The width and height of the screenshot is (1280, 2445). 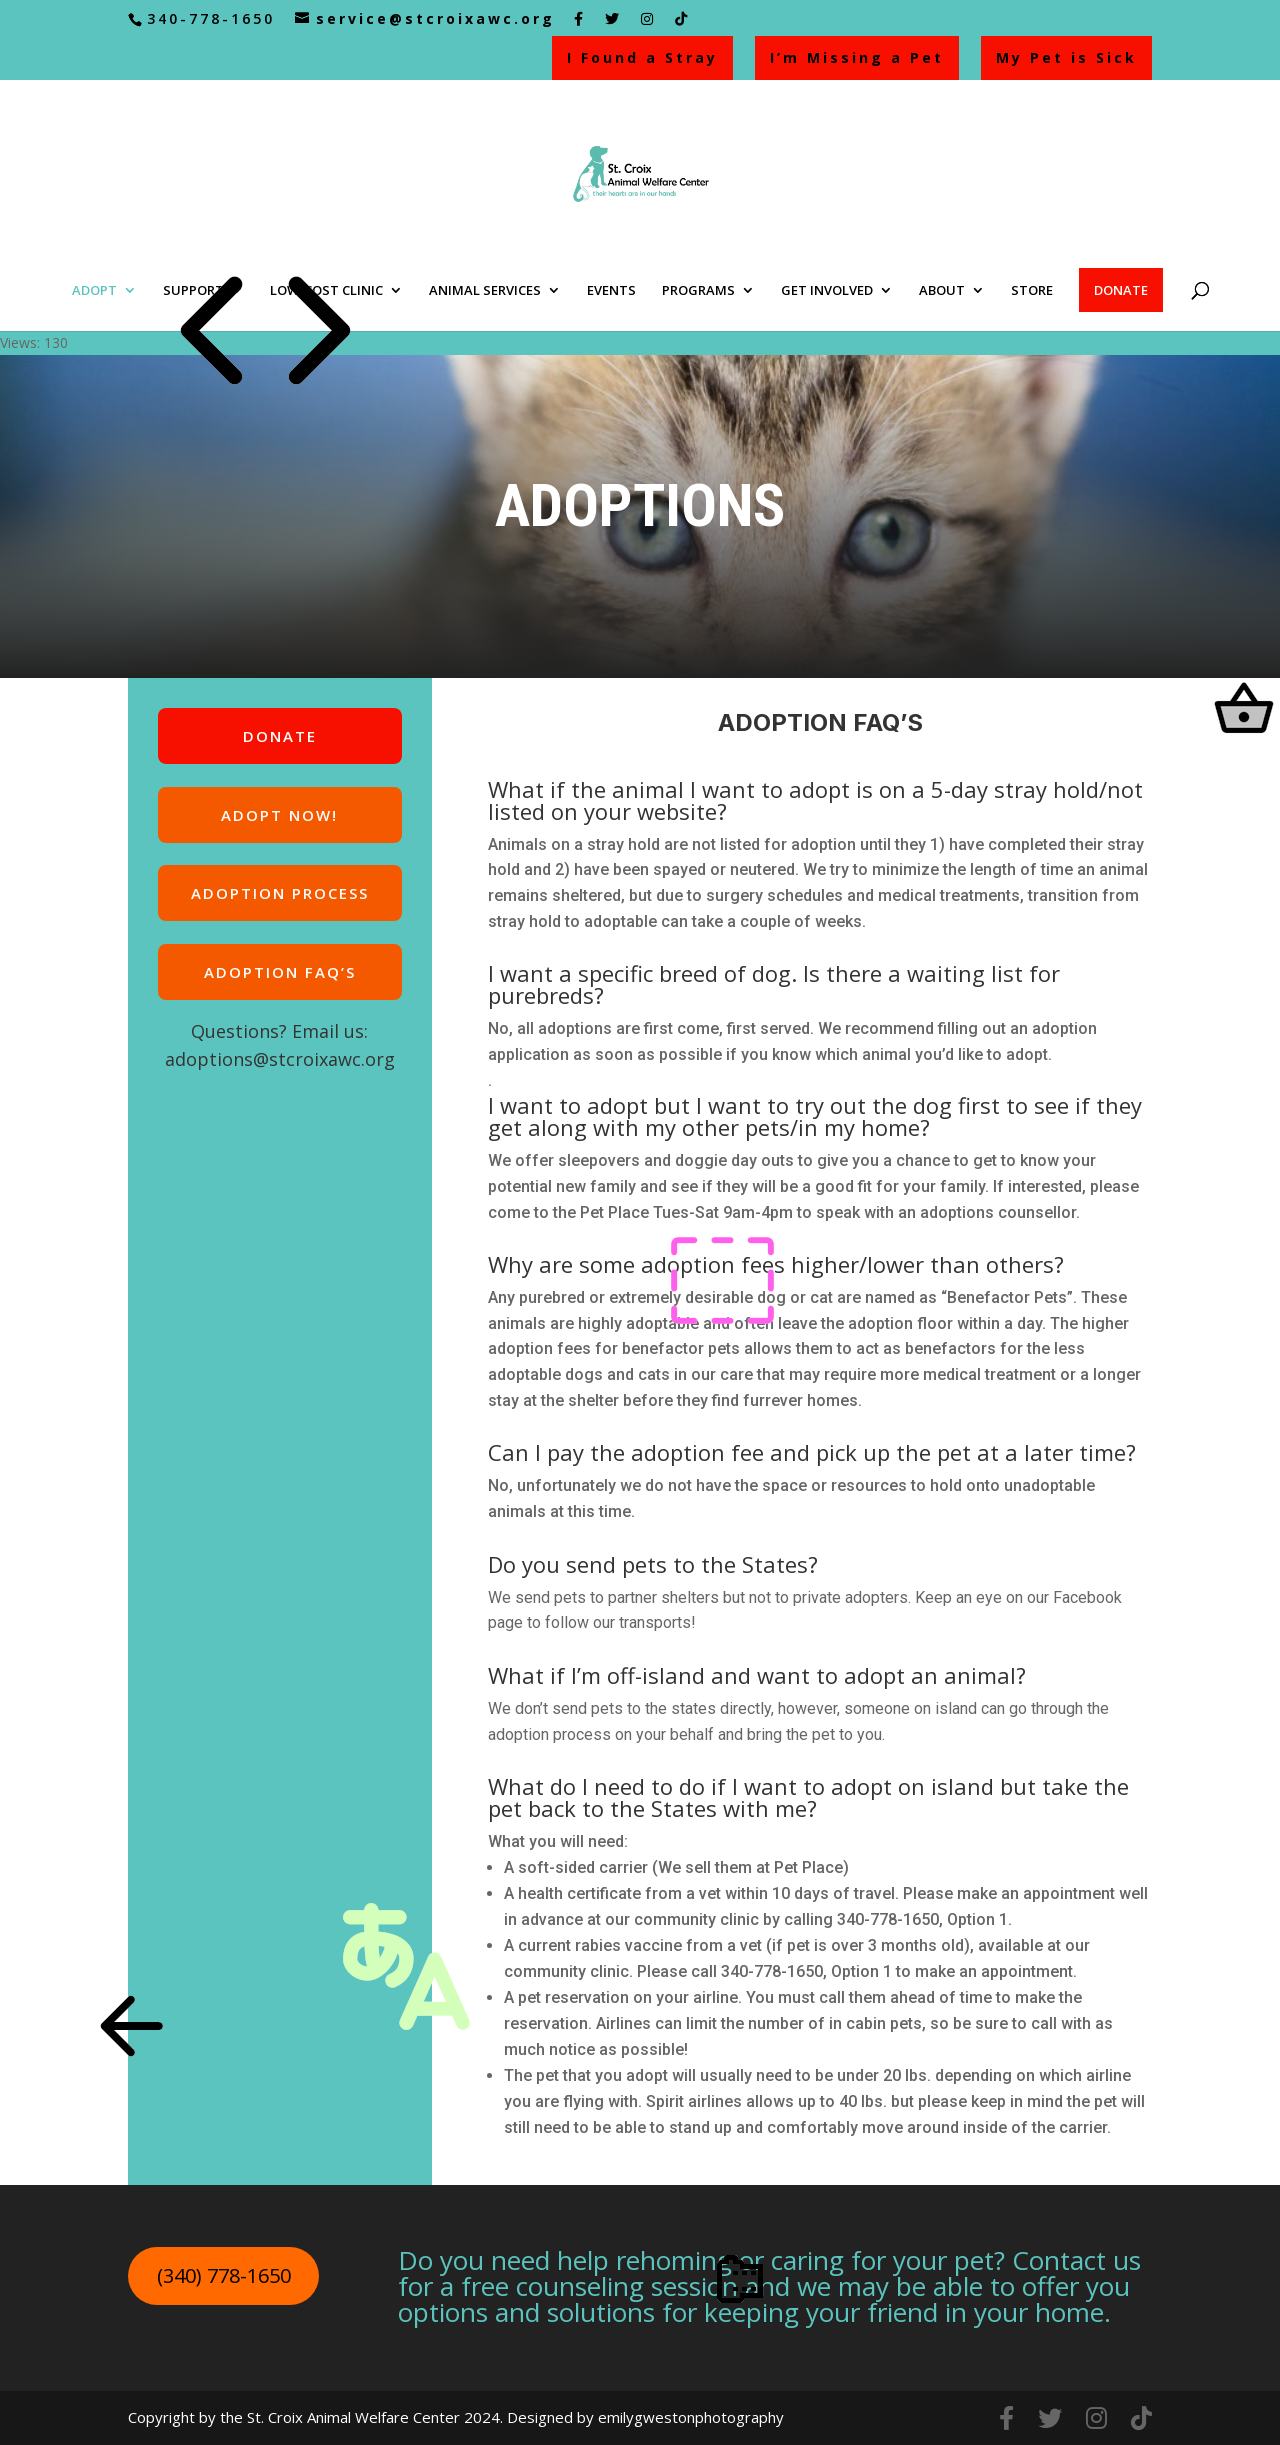 I want to click on view your shopping basket, so click(x=1244, y=709).